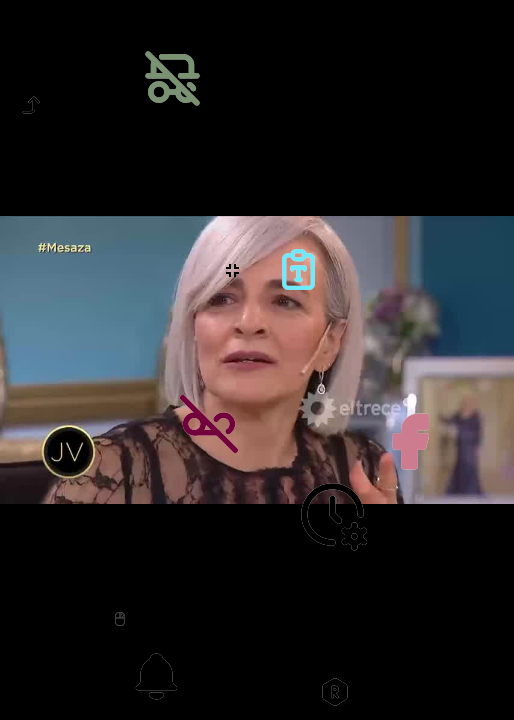 This screenshot has width=514, height=720. Describe the element at coordinates (156, 676) in the screenshot. I see `view notifications` at that location.